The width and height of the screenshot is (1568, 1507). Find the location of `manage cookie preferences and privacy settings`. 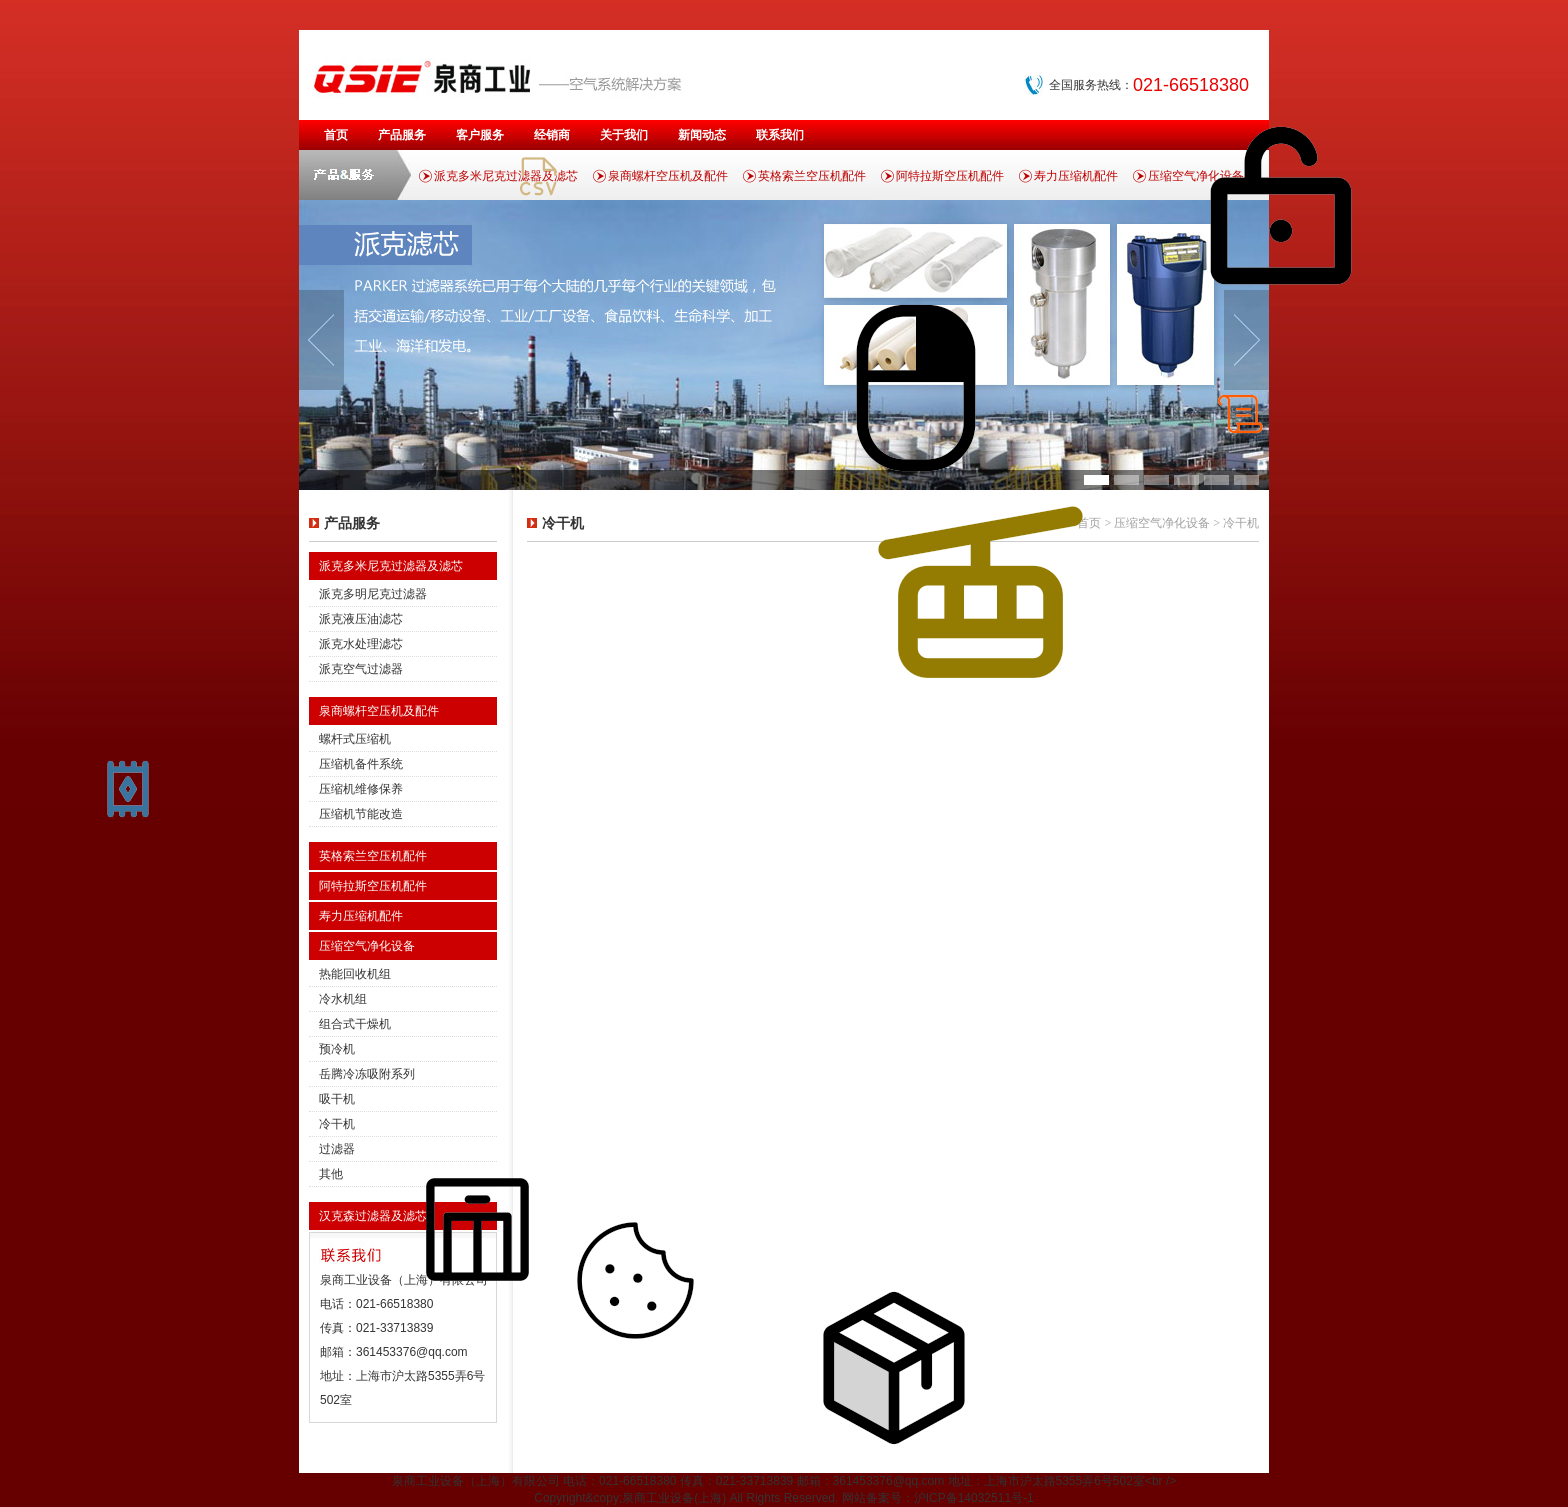

manage cookie preferences and privacy settings is located at coordinates (635, 1280).